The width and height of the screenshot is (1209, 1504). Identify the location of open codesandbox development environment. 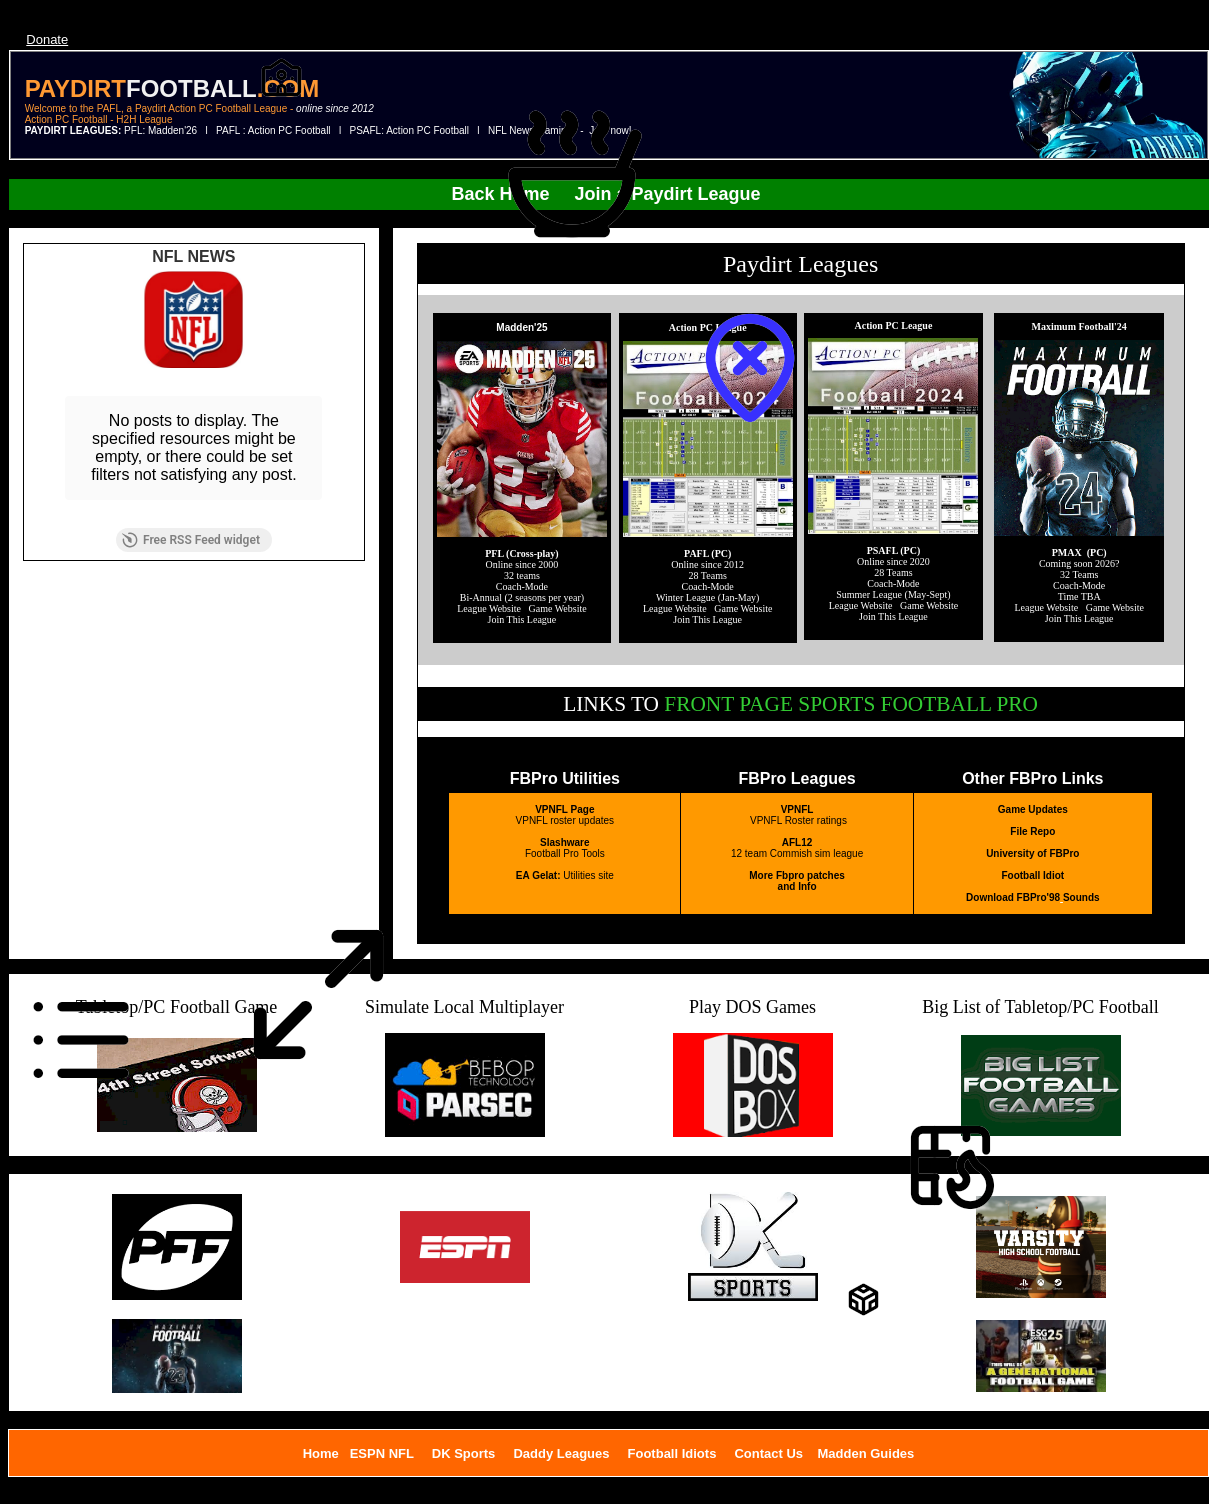
(863, 1299).